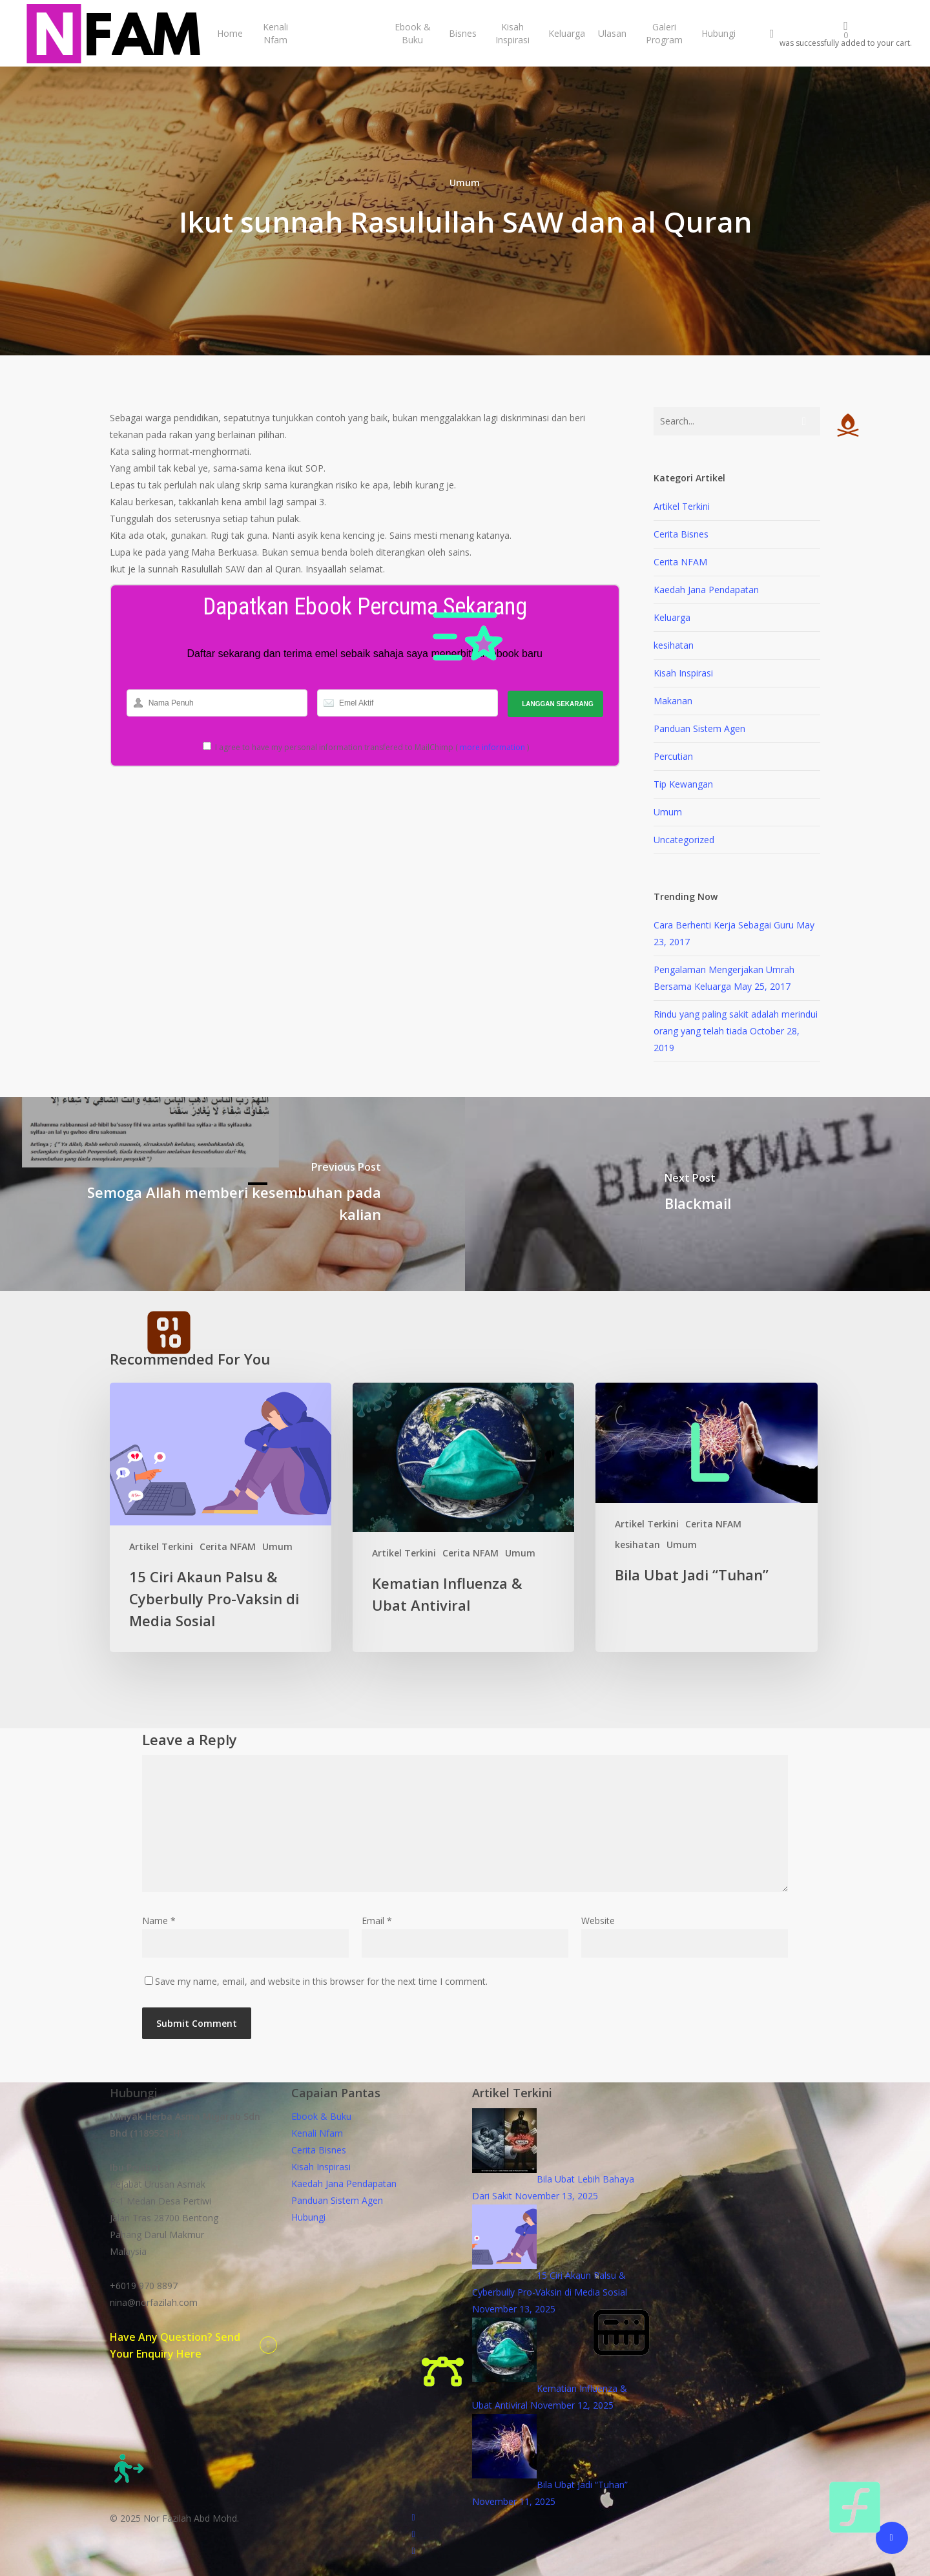  Describe the element at coordinates (708, 1452) in the screenshot. I see `indicates a label or list view option` at that location.